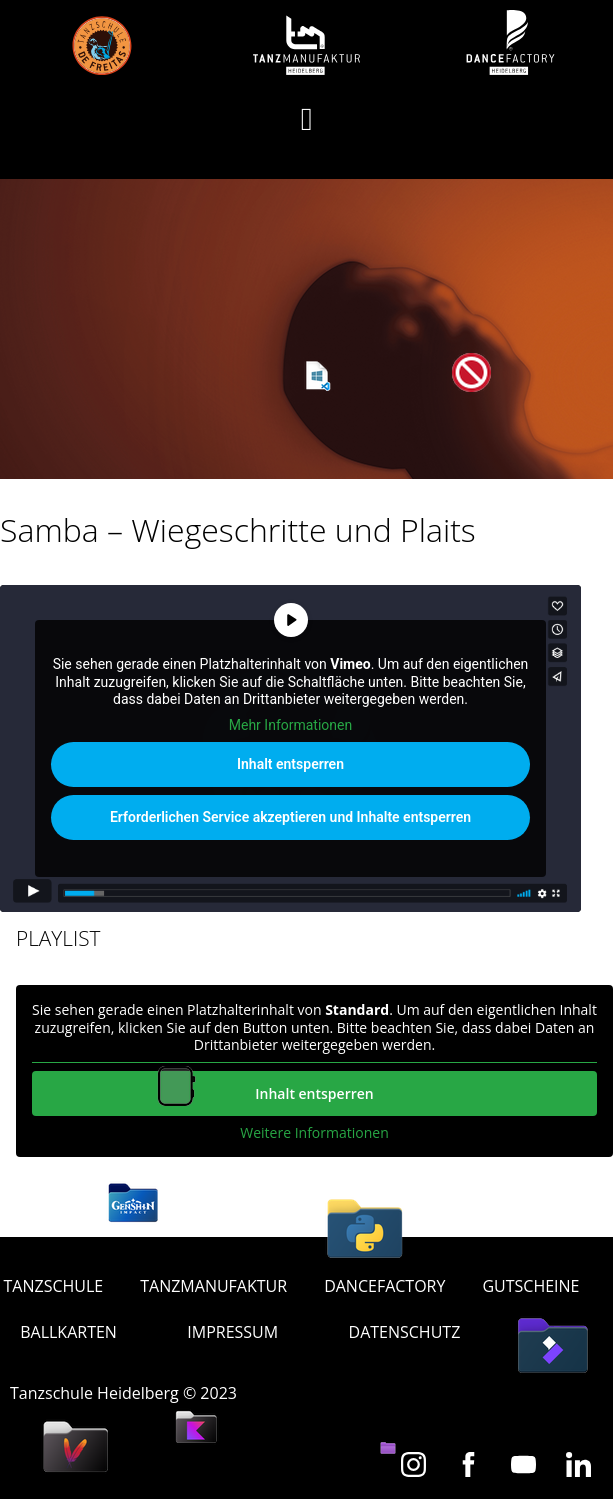  Describe the element at coordinates (364, 1230) in the screenshot. I see `folder containing python project files` at that location.